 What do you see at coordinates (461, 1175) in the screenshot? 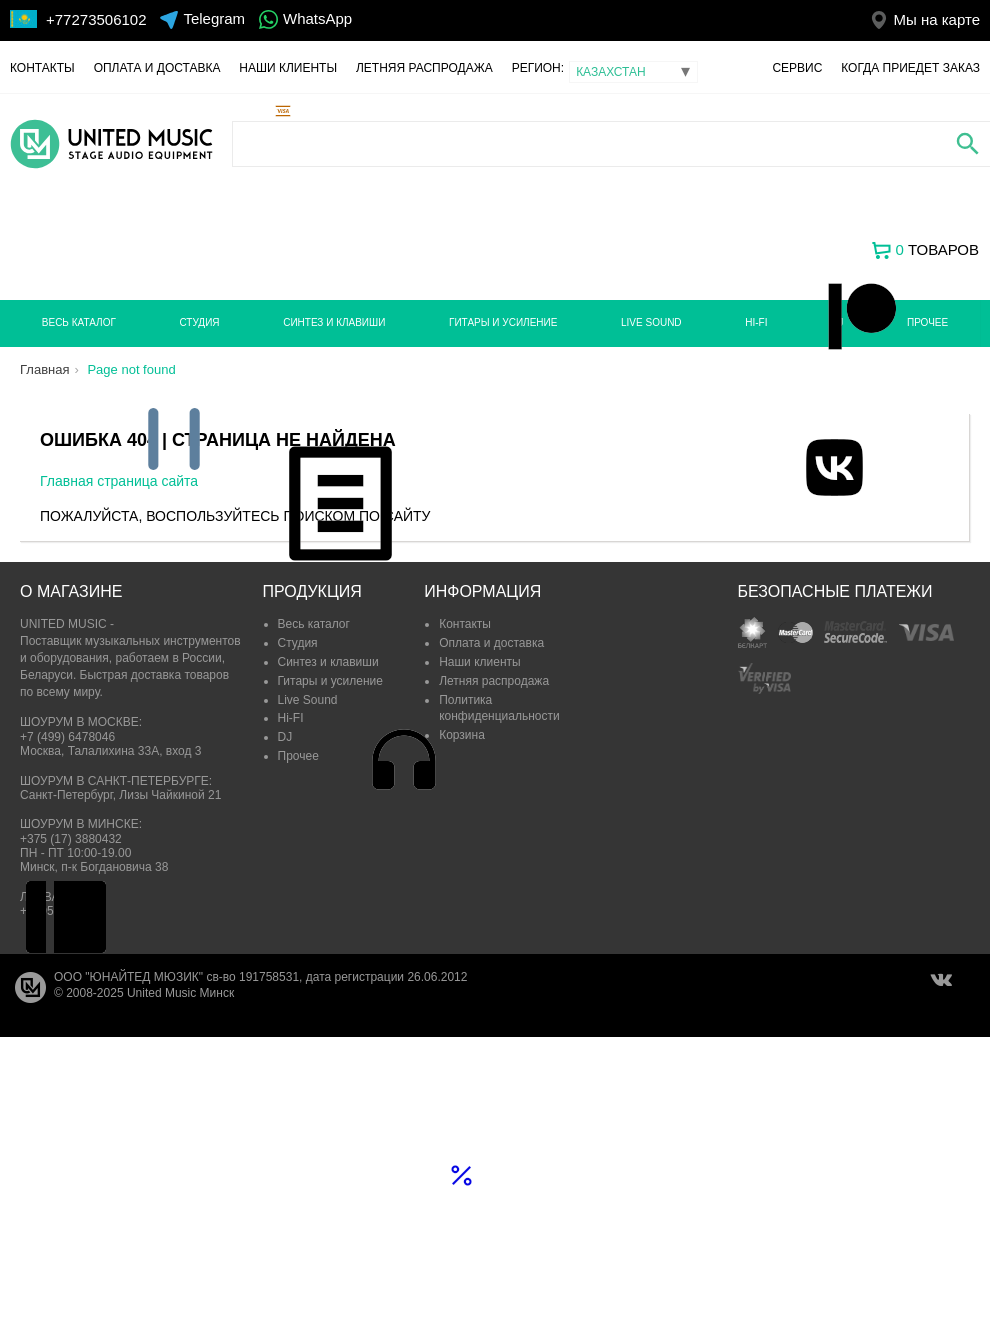
I see `view discount or promotional offer` at bounding box center [461, 1175].